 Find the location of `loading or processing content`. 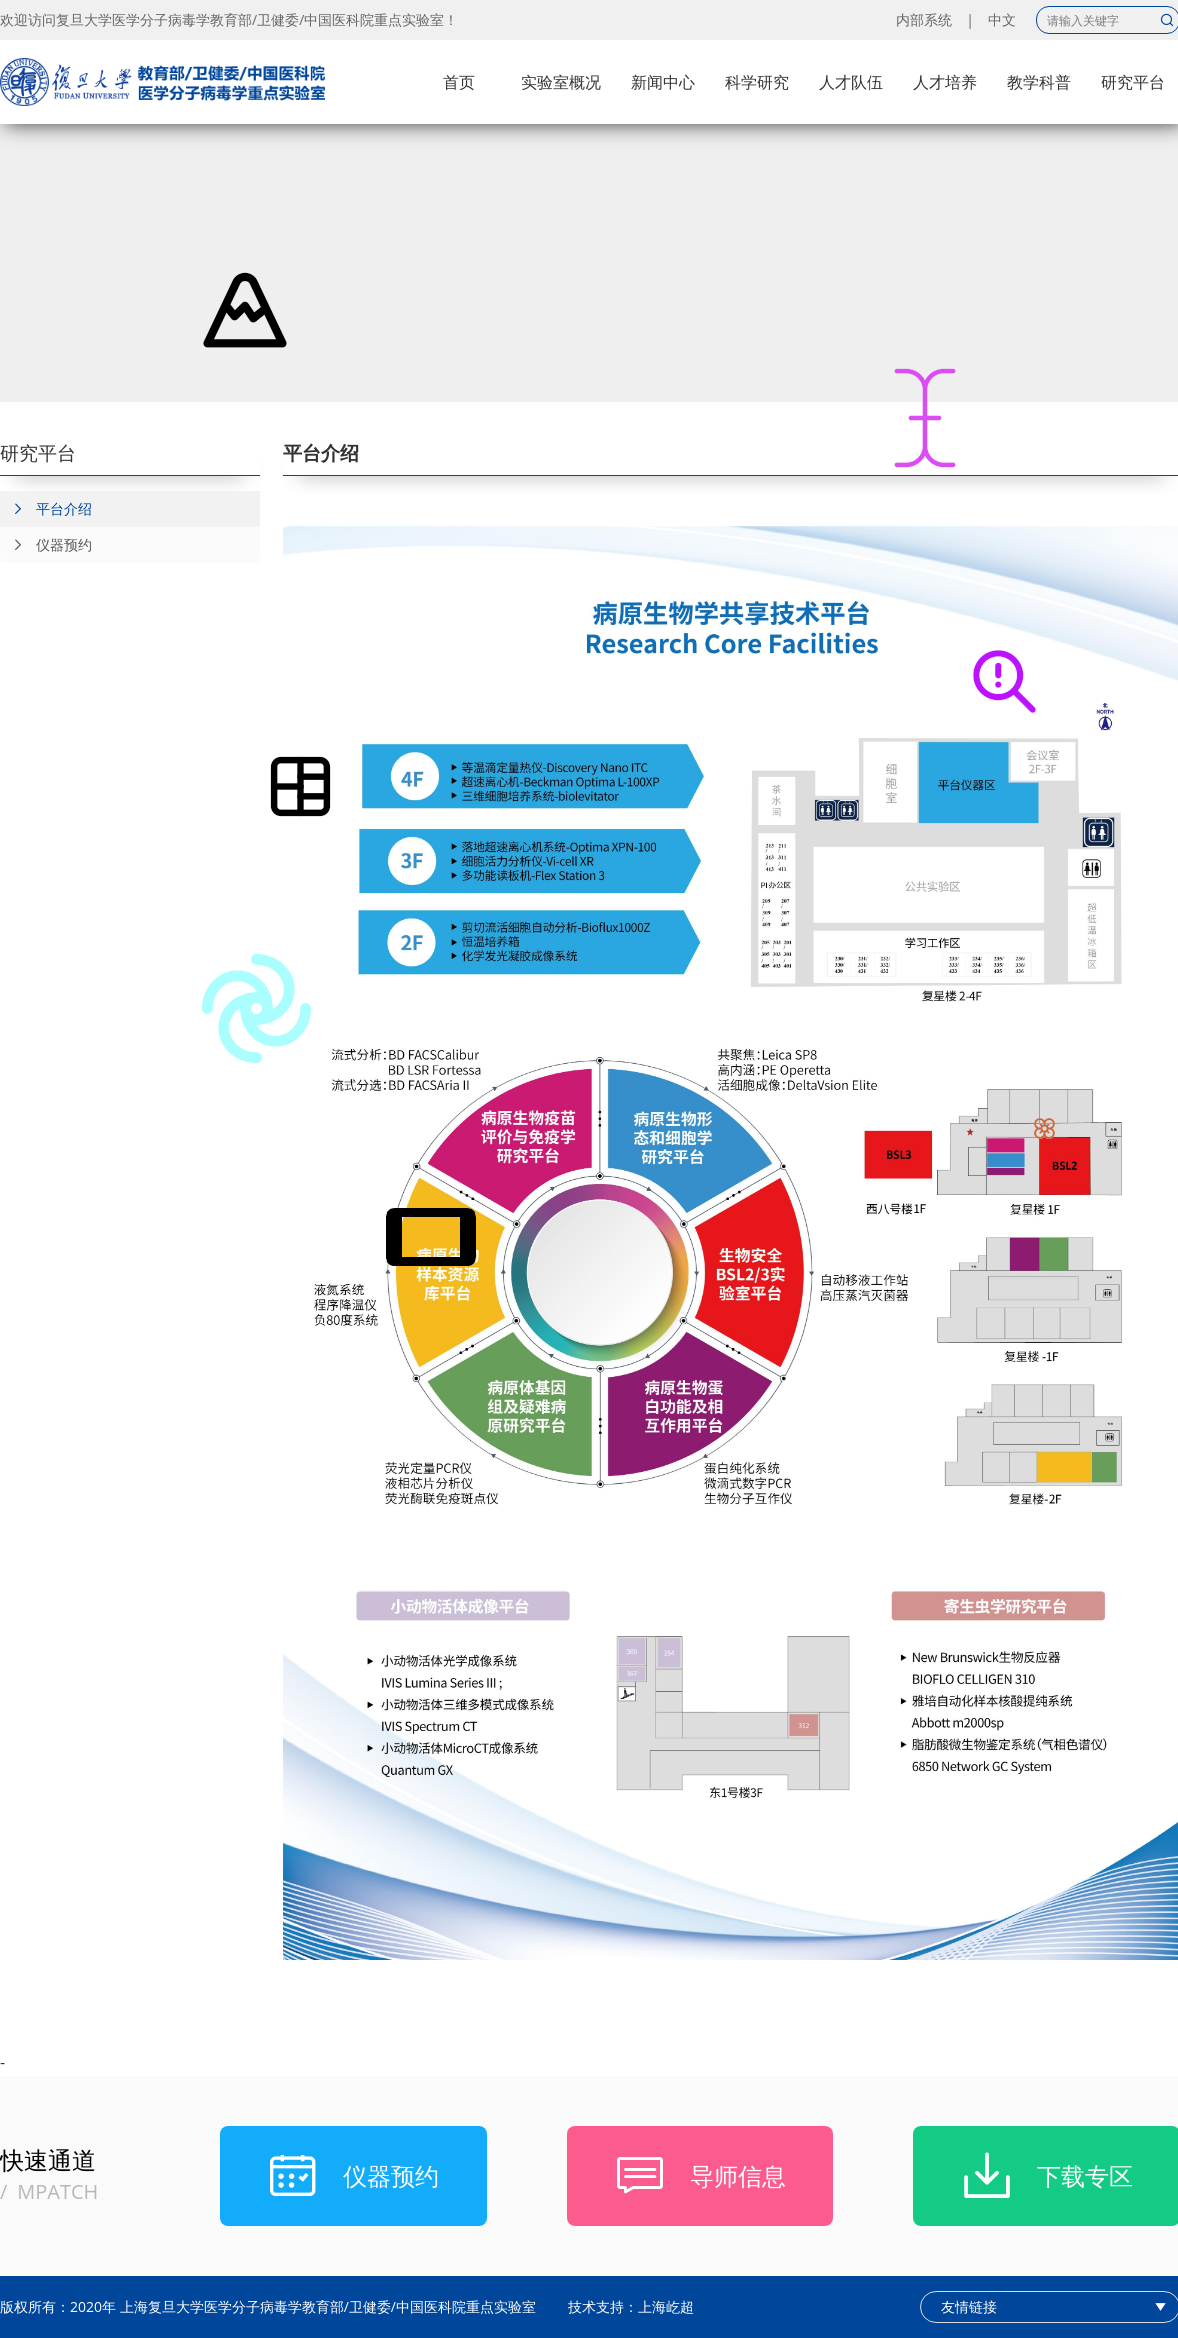

loading or processing content is located at coordinates (256, 1008).